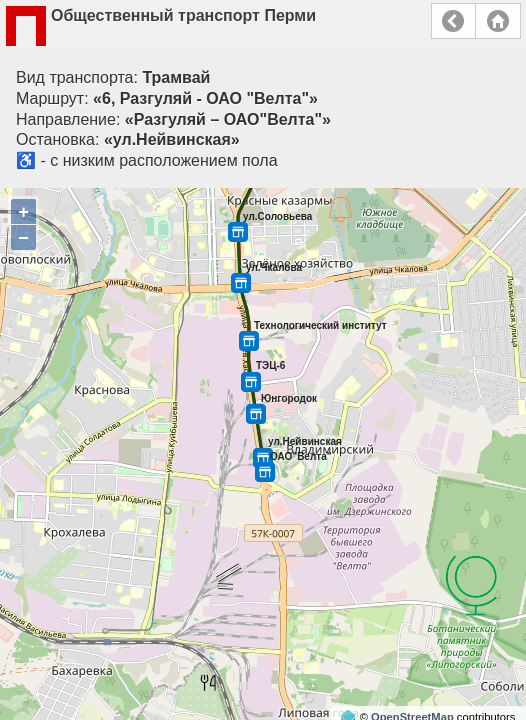 The image size is (526, 720). What do you see at coordinates (208, 682) in the screenshot?
I see `browse nearby restaurants` at bounding box center [208, 682].